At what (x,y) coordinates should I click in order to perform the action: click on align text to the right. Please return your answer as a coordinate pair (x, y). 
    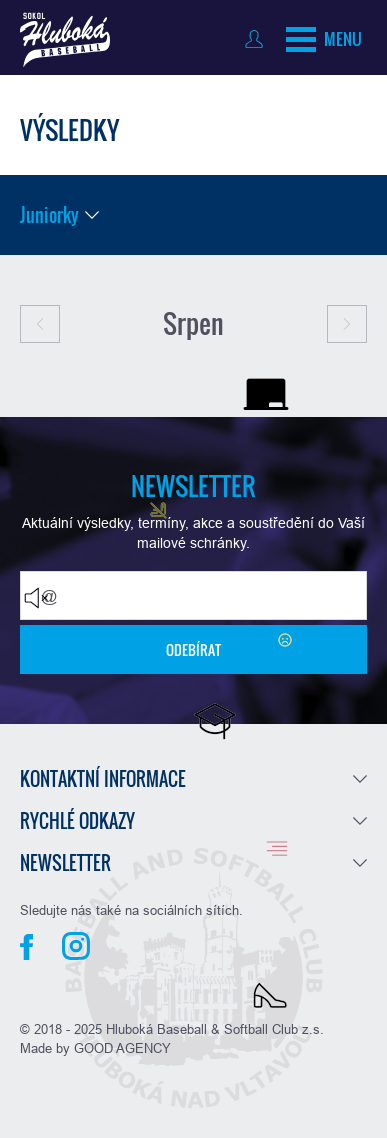
    Looking at the image, I should click on (277, 849).